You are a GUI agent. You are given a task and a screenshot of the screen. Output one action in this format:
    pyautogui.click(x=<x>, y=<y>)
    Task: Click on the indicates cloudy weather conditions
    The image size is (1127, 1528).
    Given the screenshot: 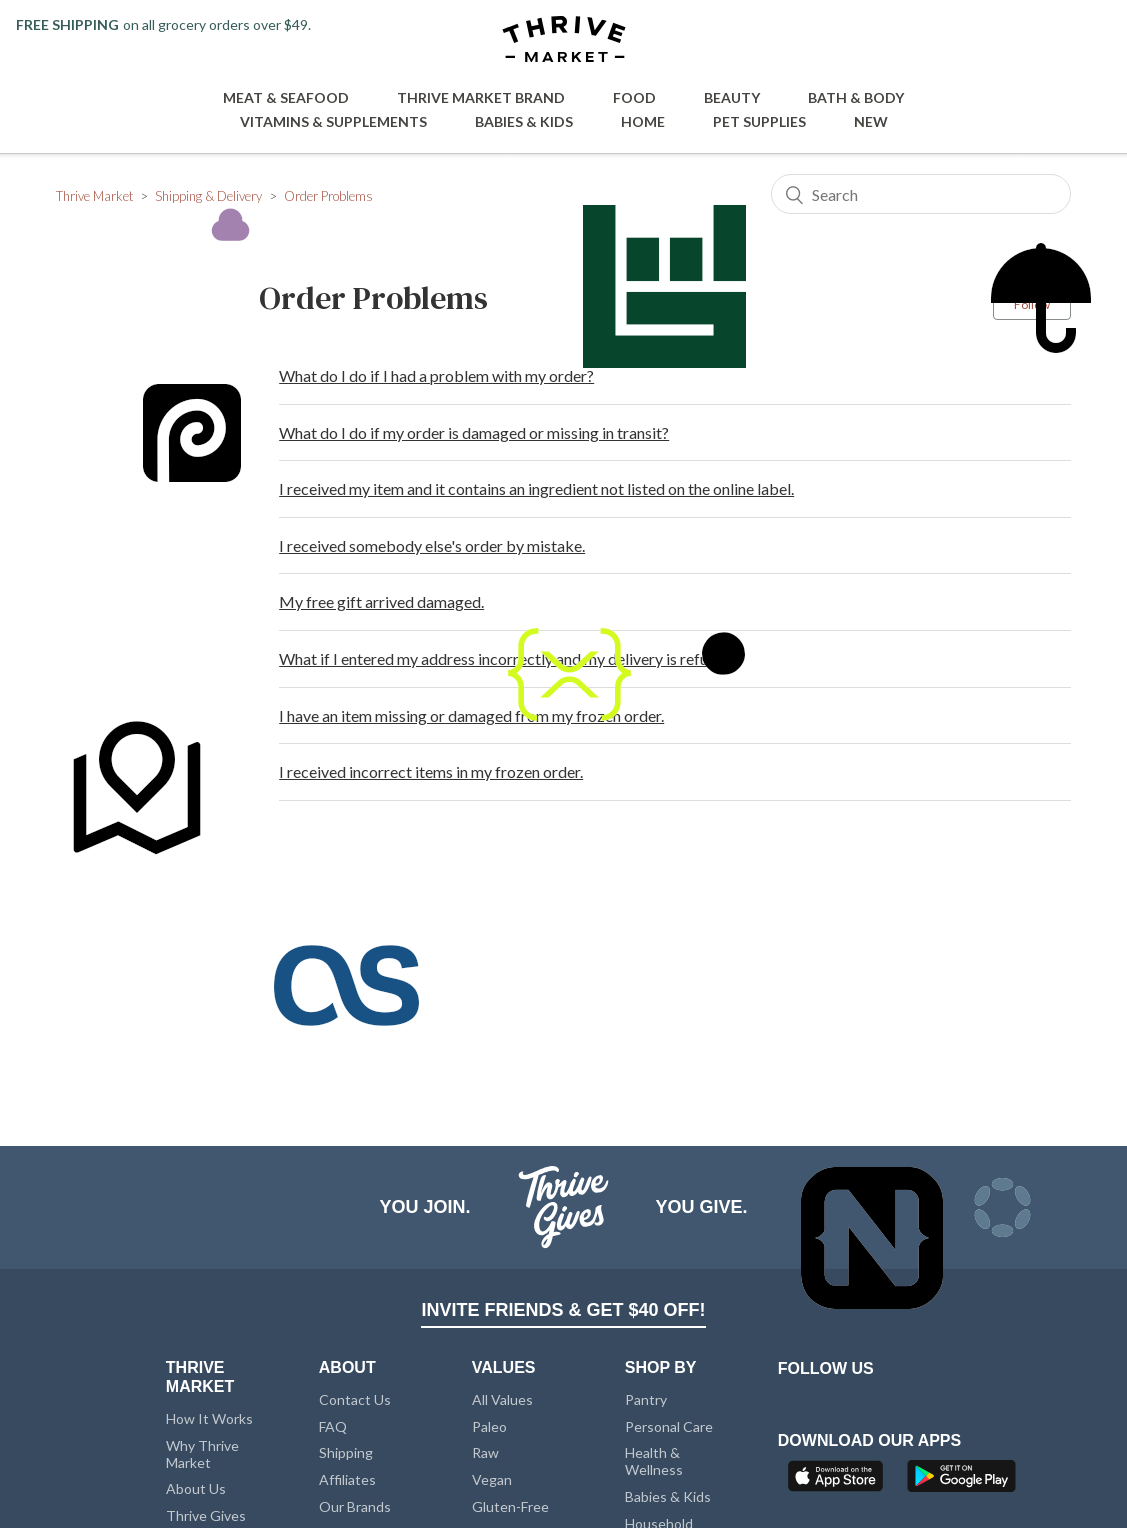 What is the action you would take?
    pyautogui.click(x=230, y=225)
    